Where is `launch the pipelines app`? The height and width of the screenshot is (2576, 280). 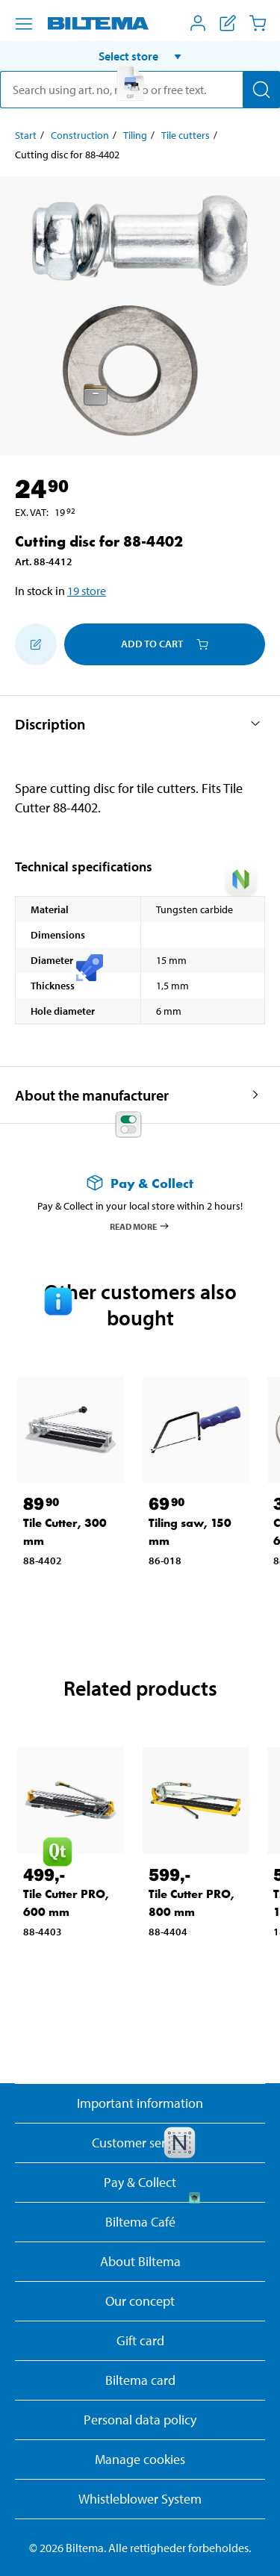
launch the pipelines app is located at coordinates (90, 968).